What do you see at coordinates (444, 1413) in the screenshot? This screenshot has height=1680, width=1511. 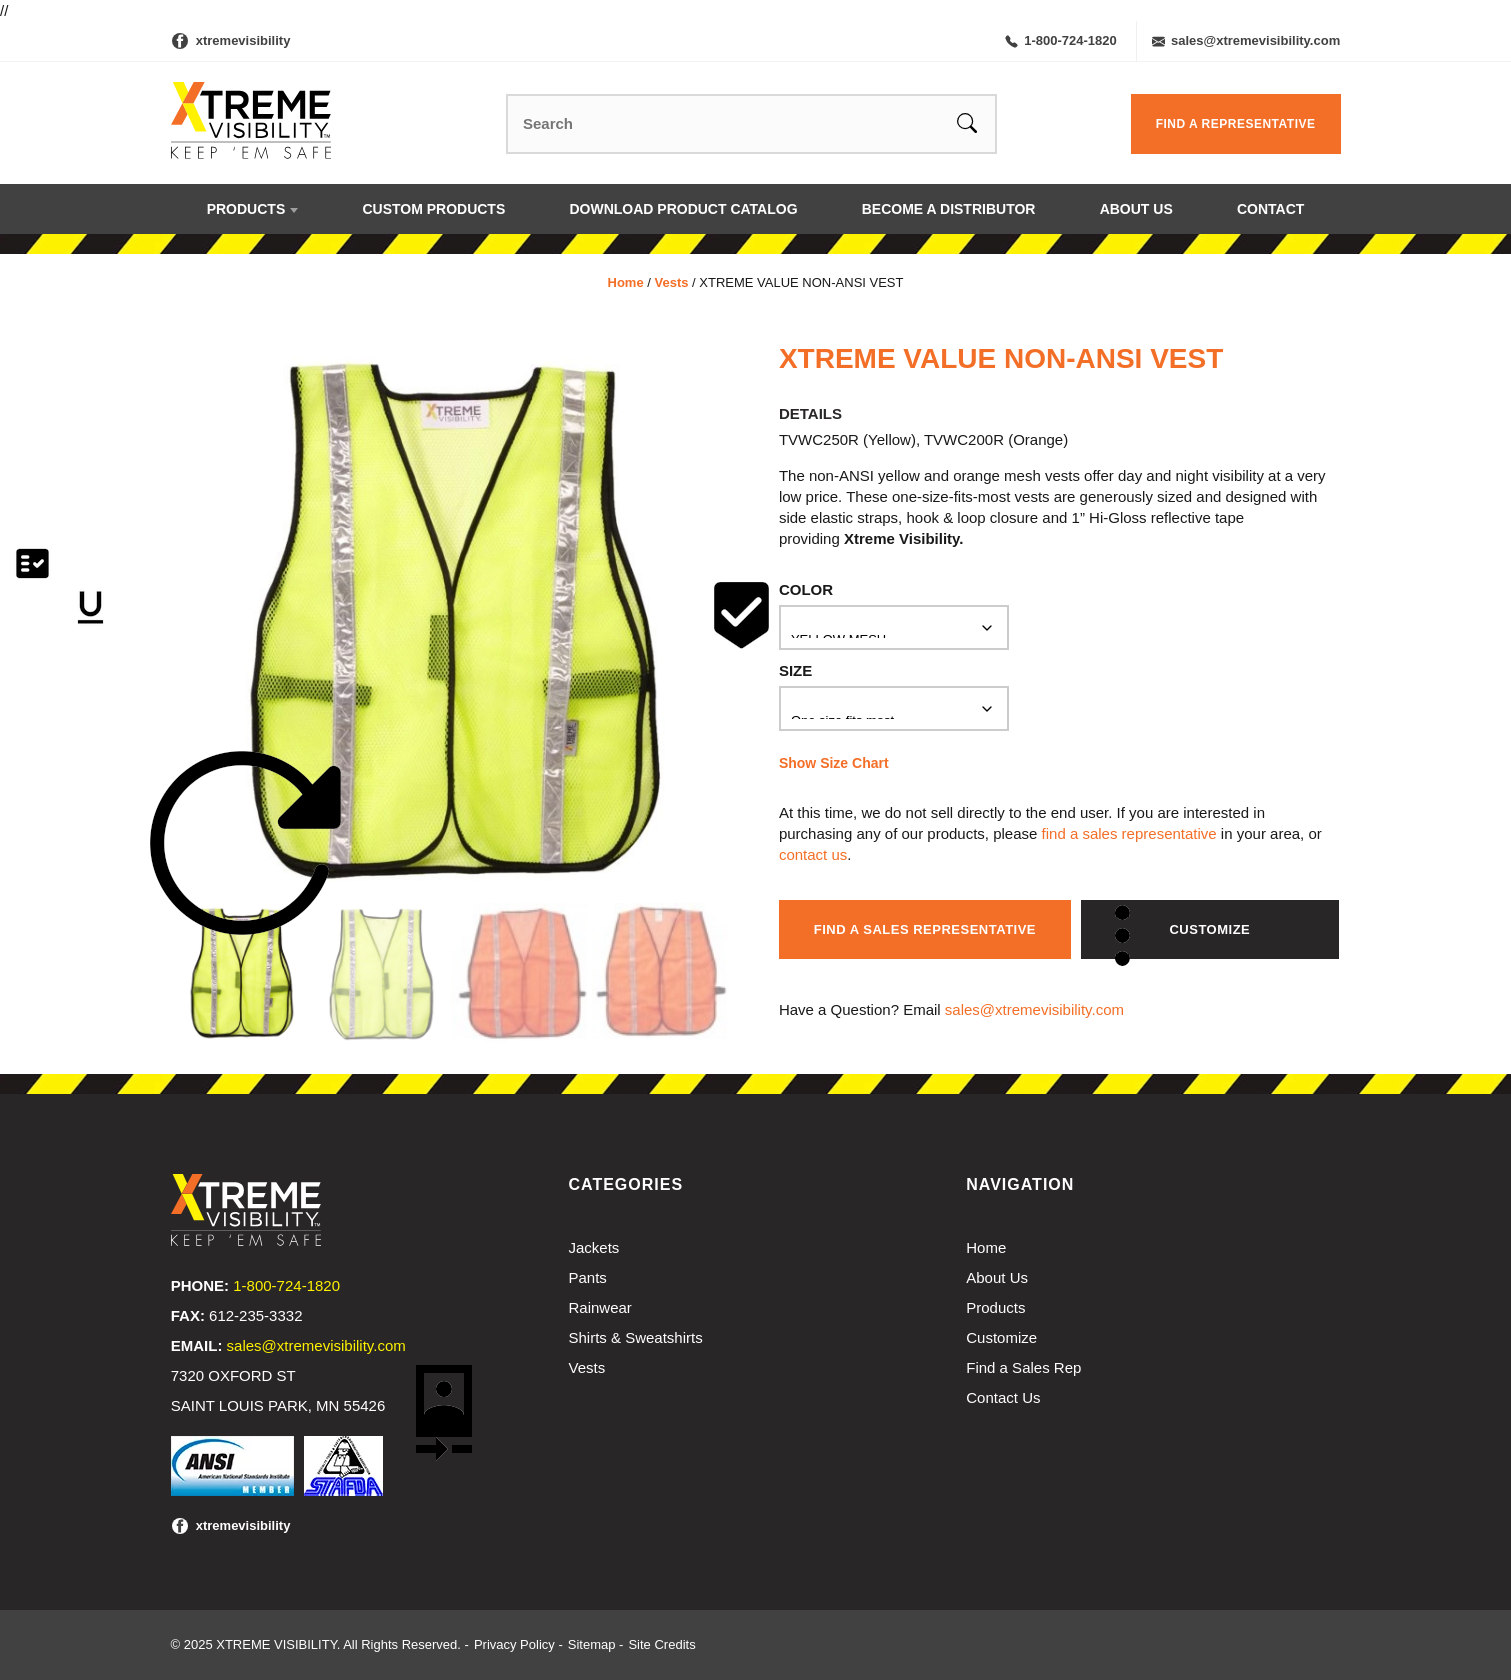 I see `switch to front-facing camera` at bounding box center [444, 1413].